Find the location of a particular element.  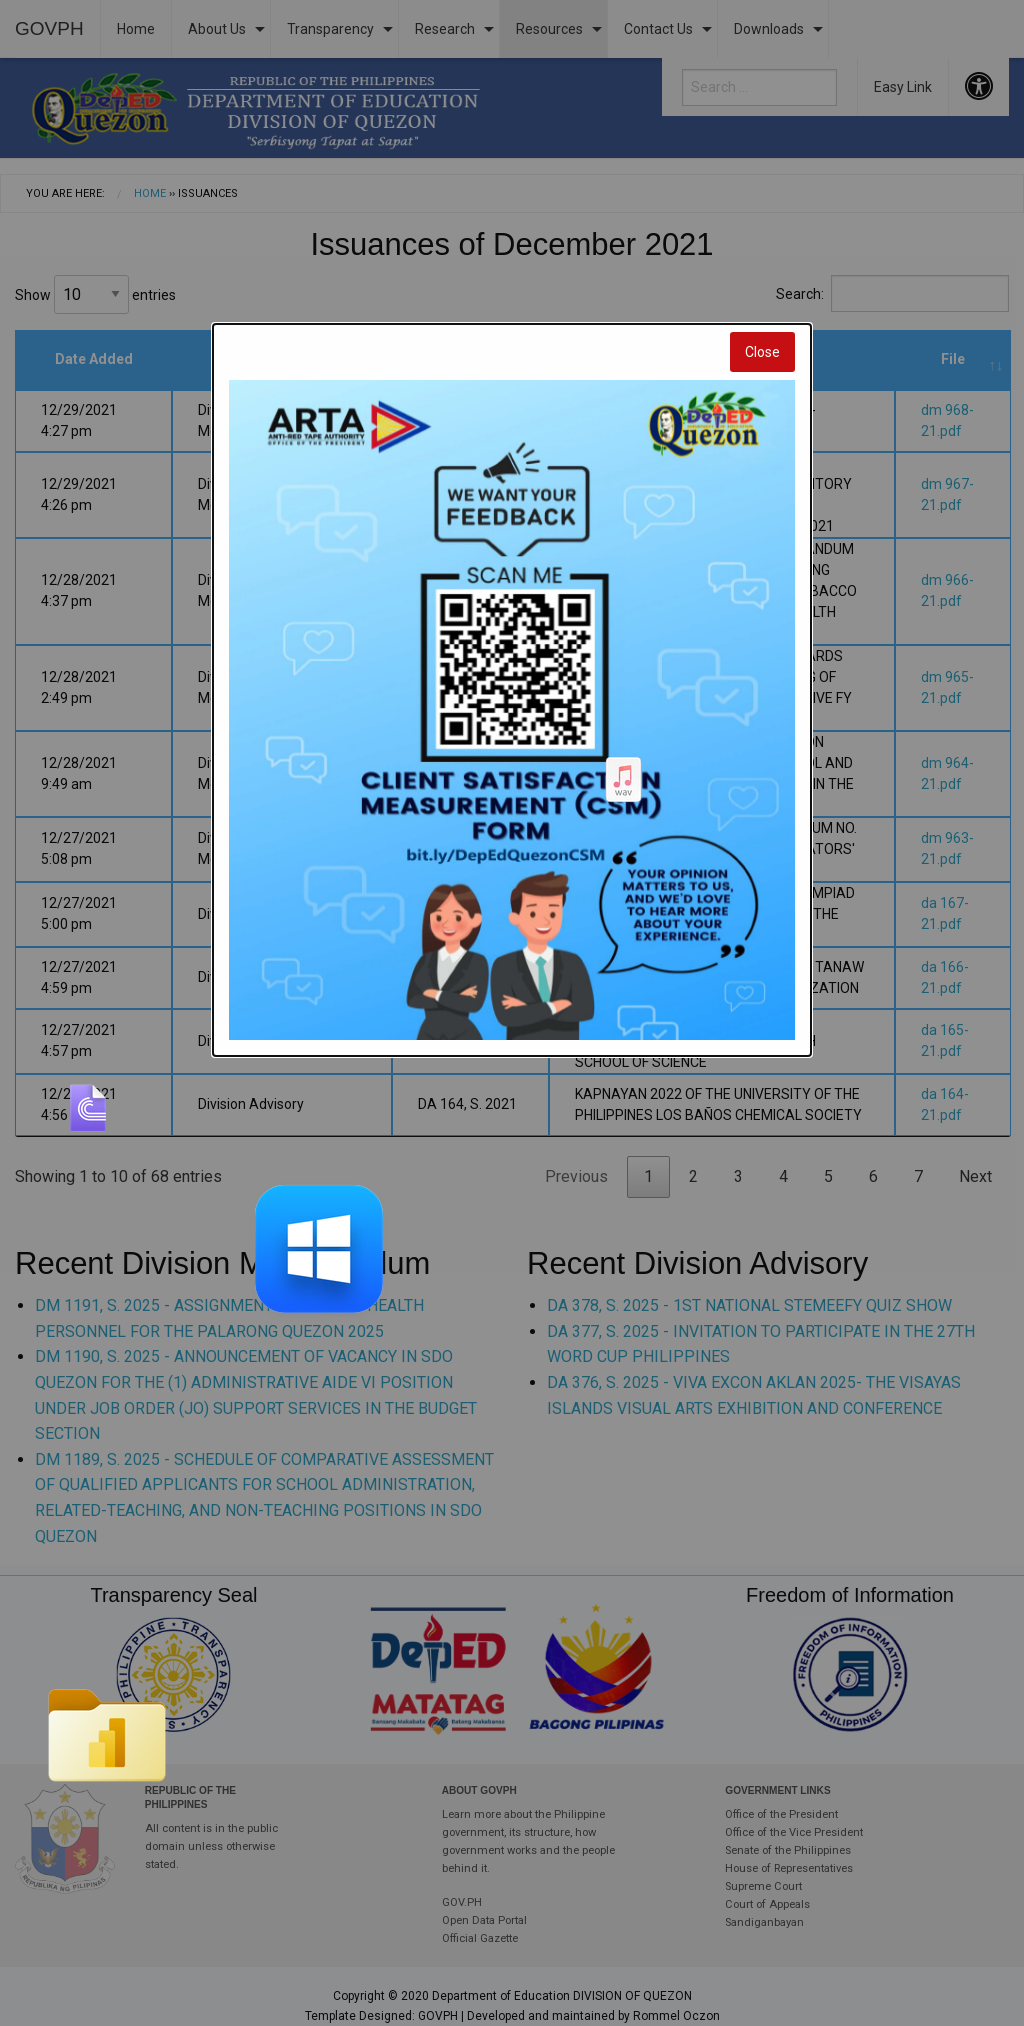

open folder containing Power BI files is located at coordinates (106, 1738).